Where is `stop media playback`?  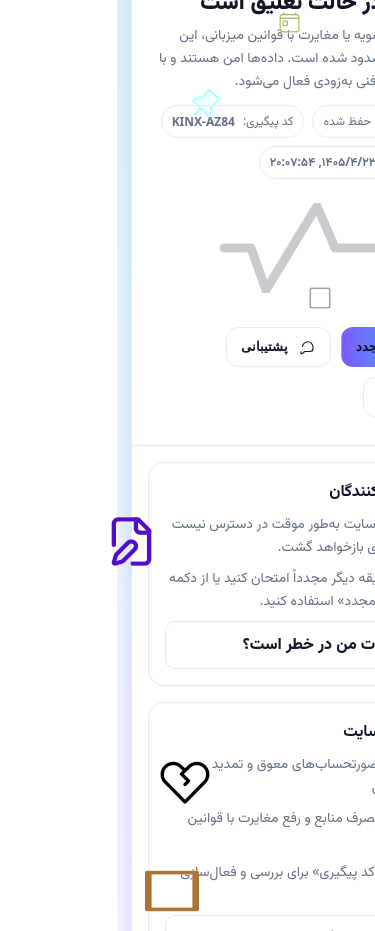
stop media playback is located at coordinates (320, 298).